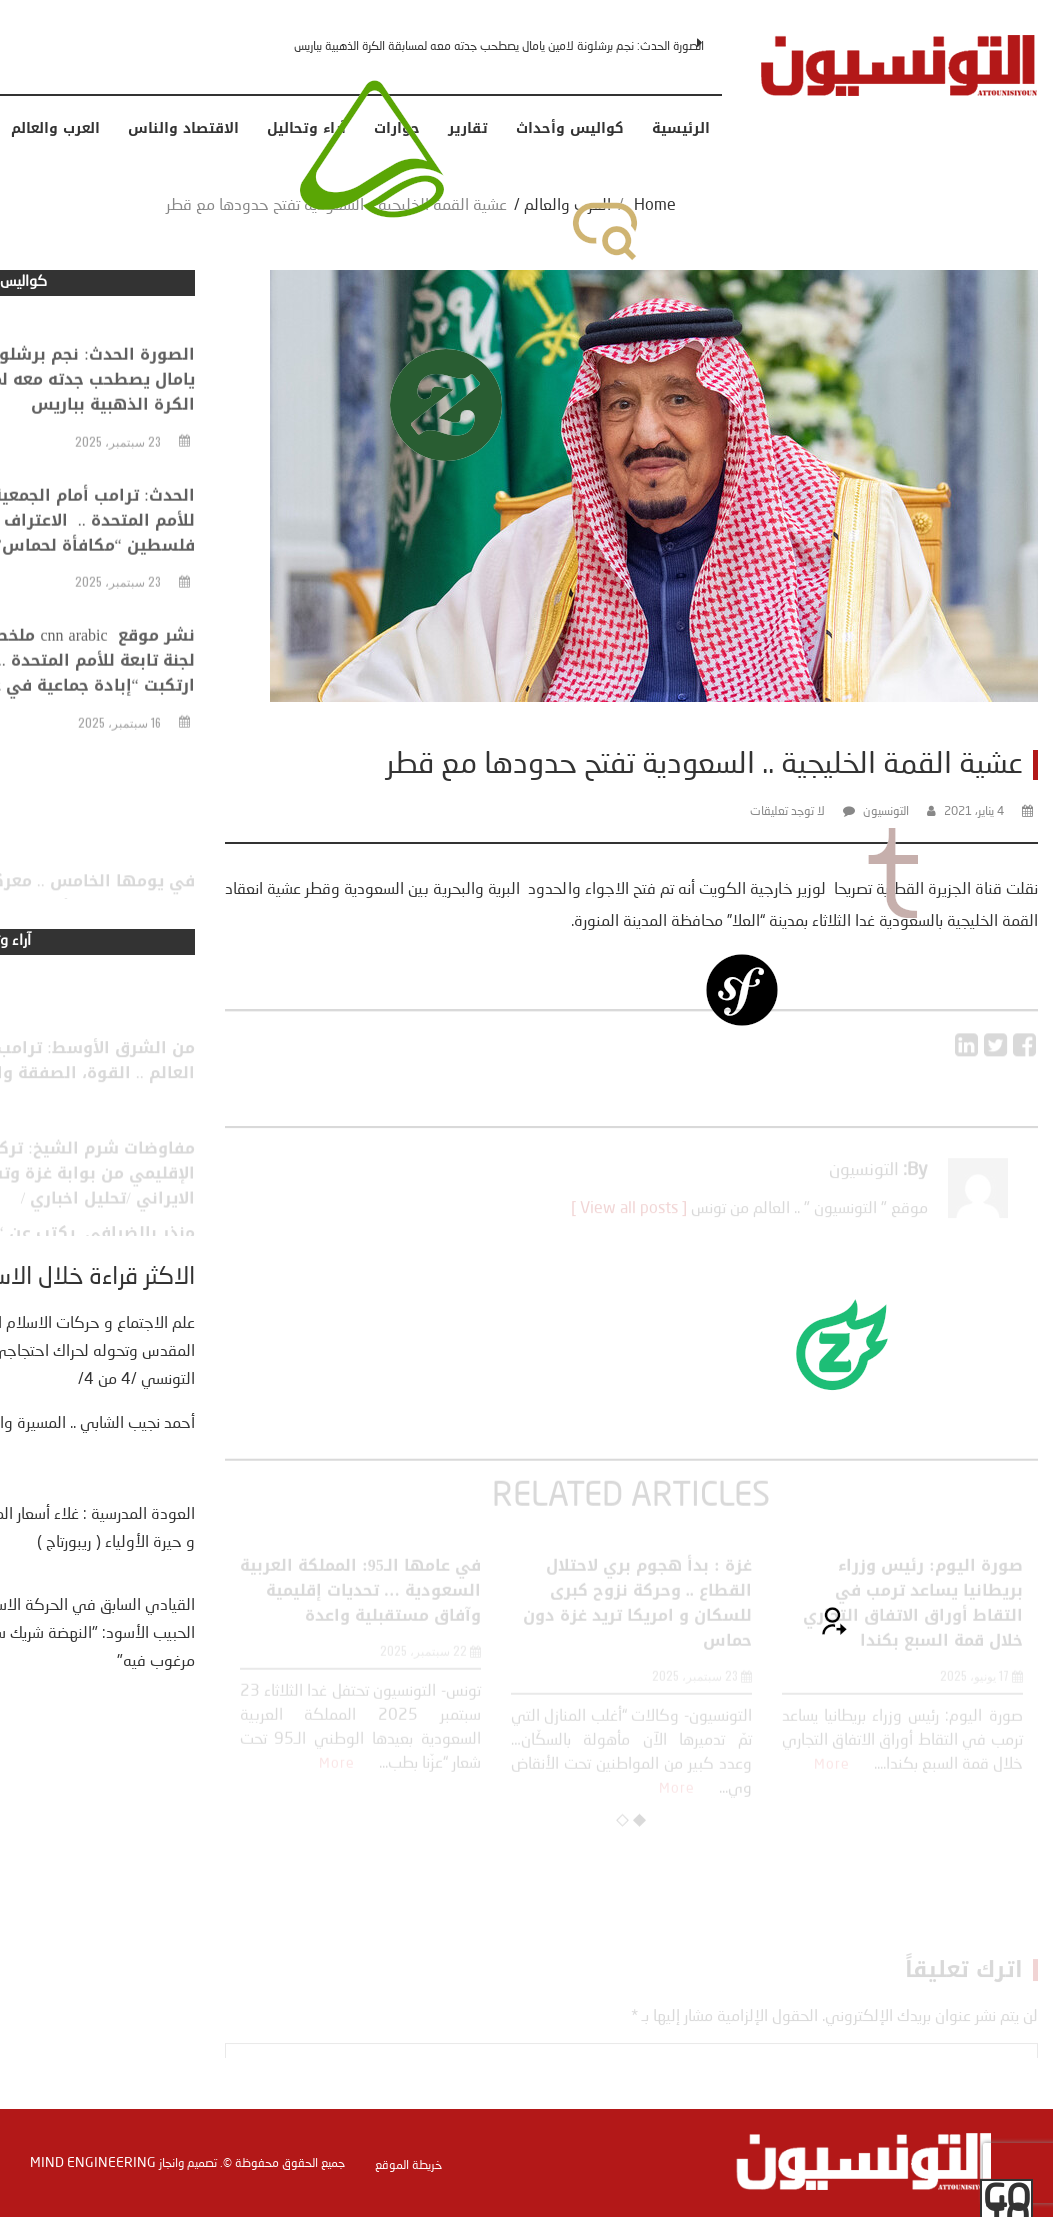 The image size is (1053, 2217). I want to click on share user profile with others, so click(832, 1621).